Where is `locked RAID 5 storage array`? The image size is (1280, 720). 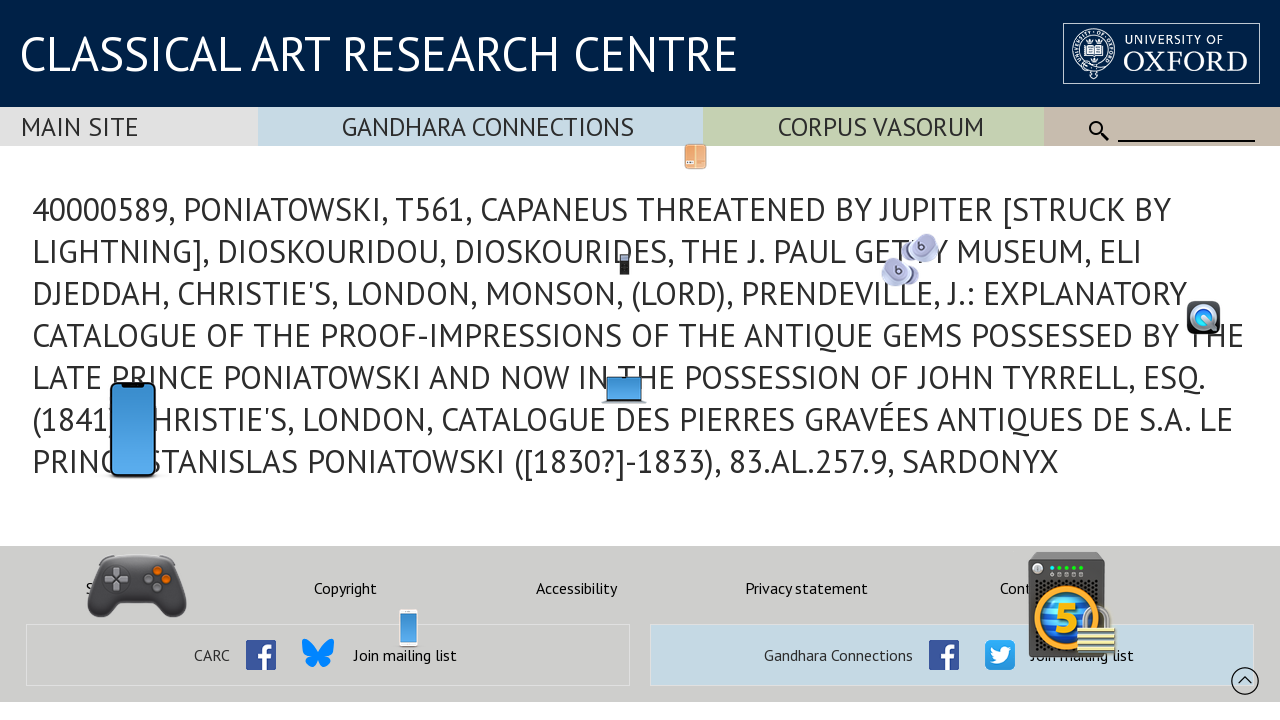
locked RAID 5 storage array is located at coordinates (1066, 604).